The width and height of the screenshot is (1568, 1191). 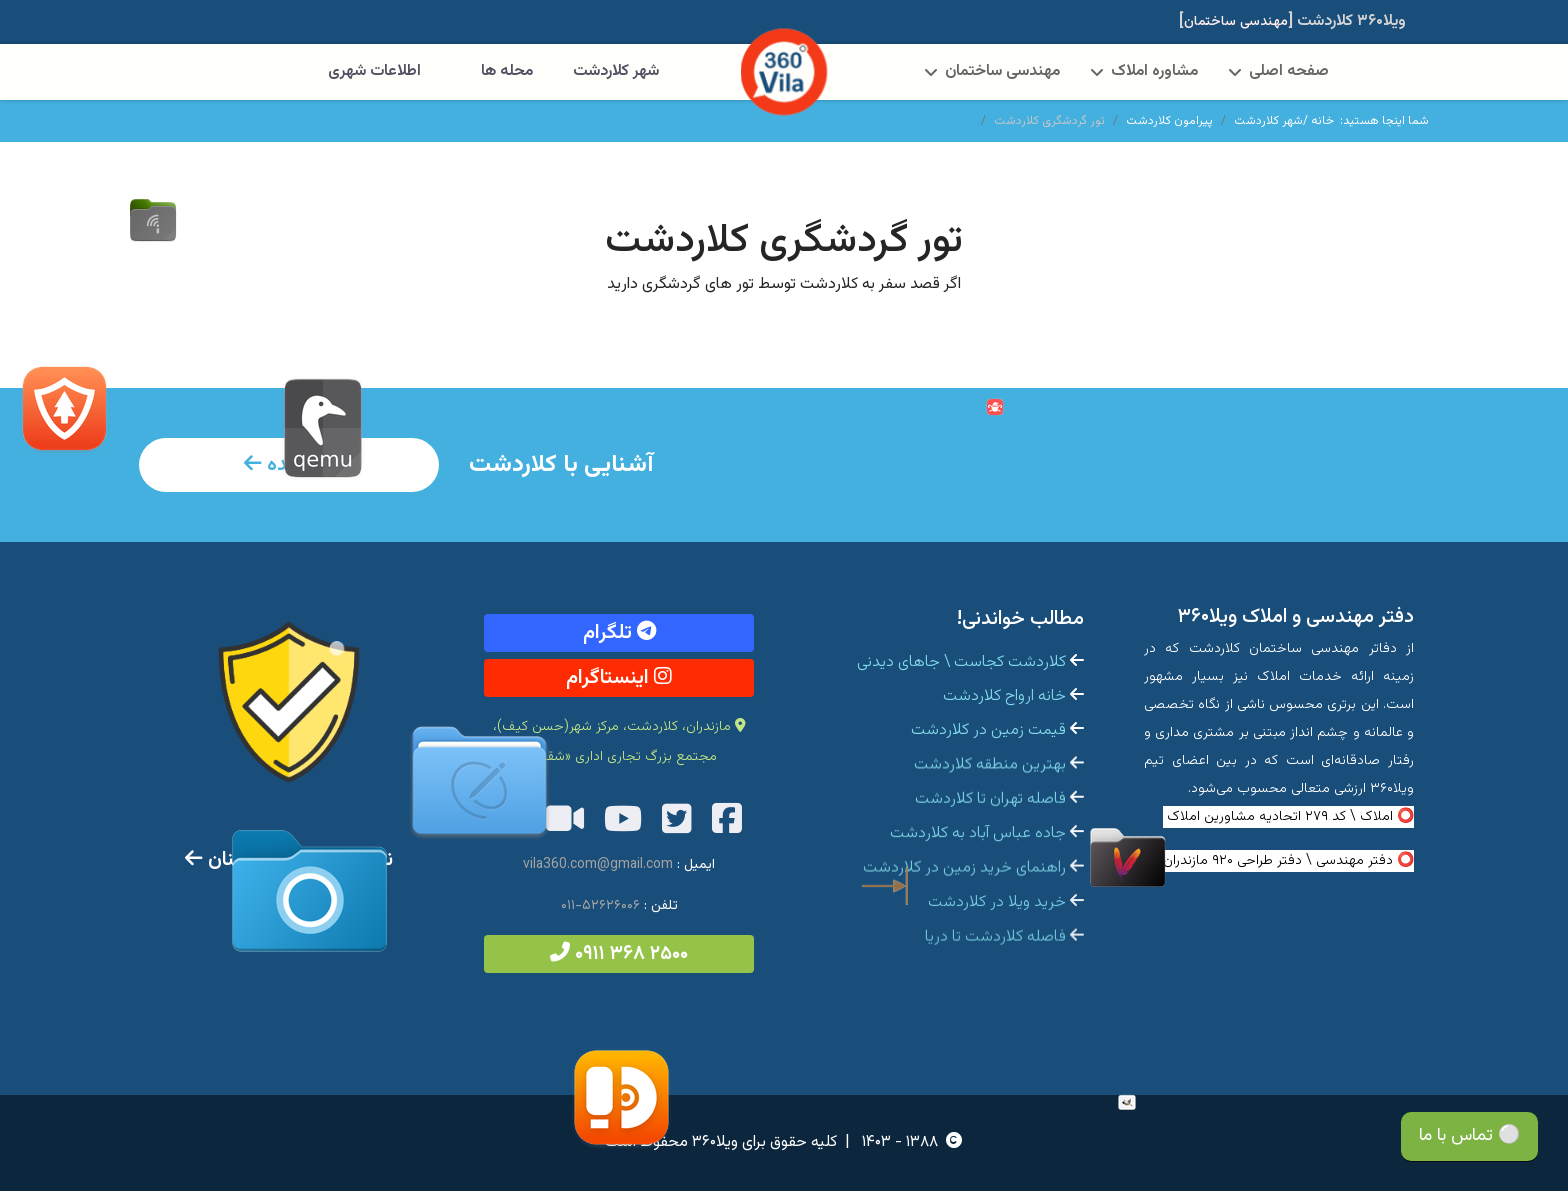 What do you see at coordinates (479, 780) in the screenshot?
I see `open your art and design files folder` at bounding box center [479, 780].